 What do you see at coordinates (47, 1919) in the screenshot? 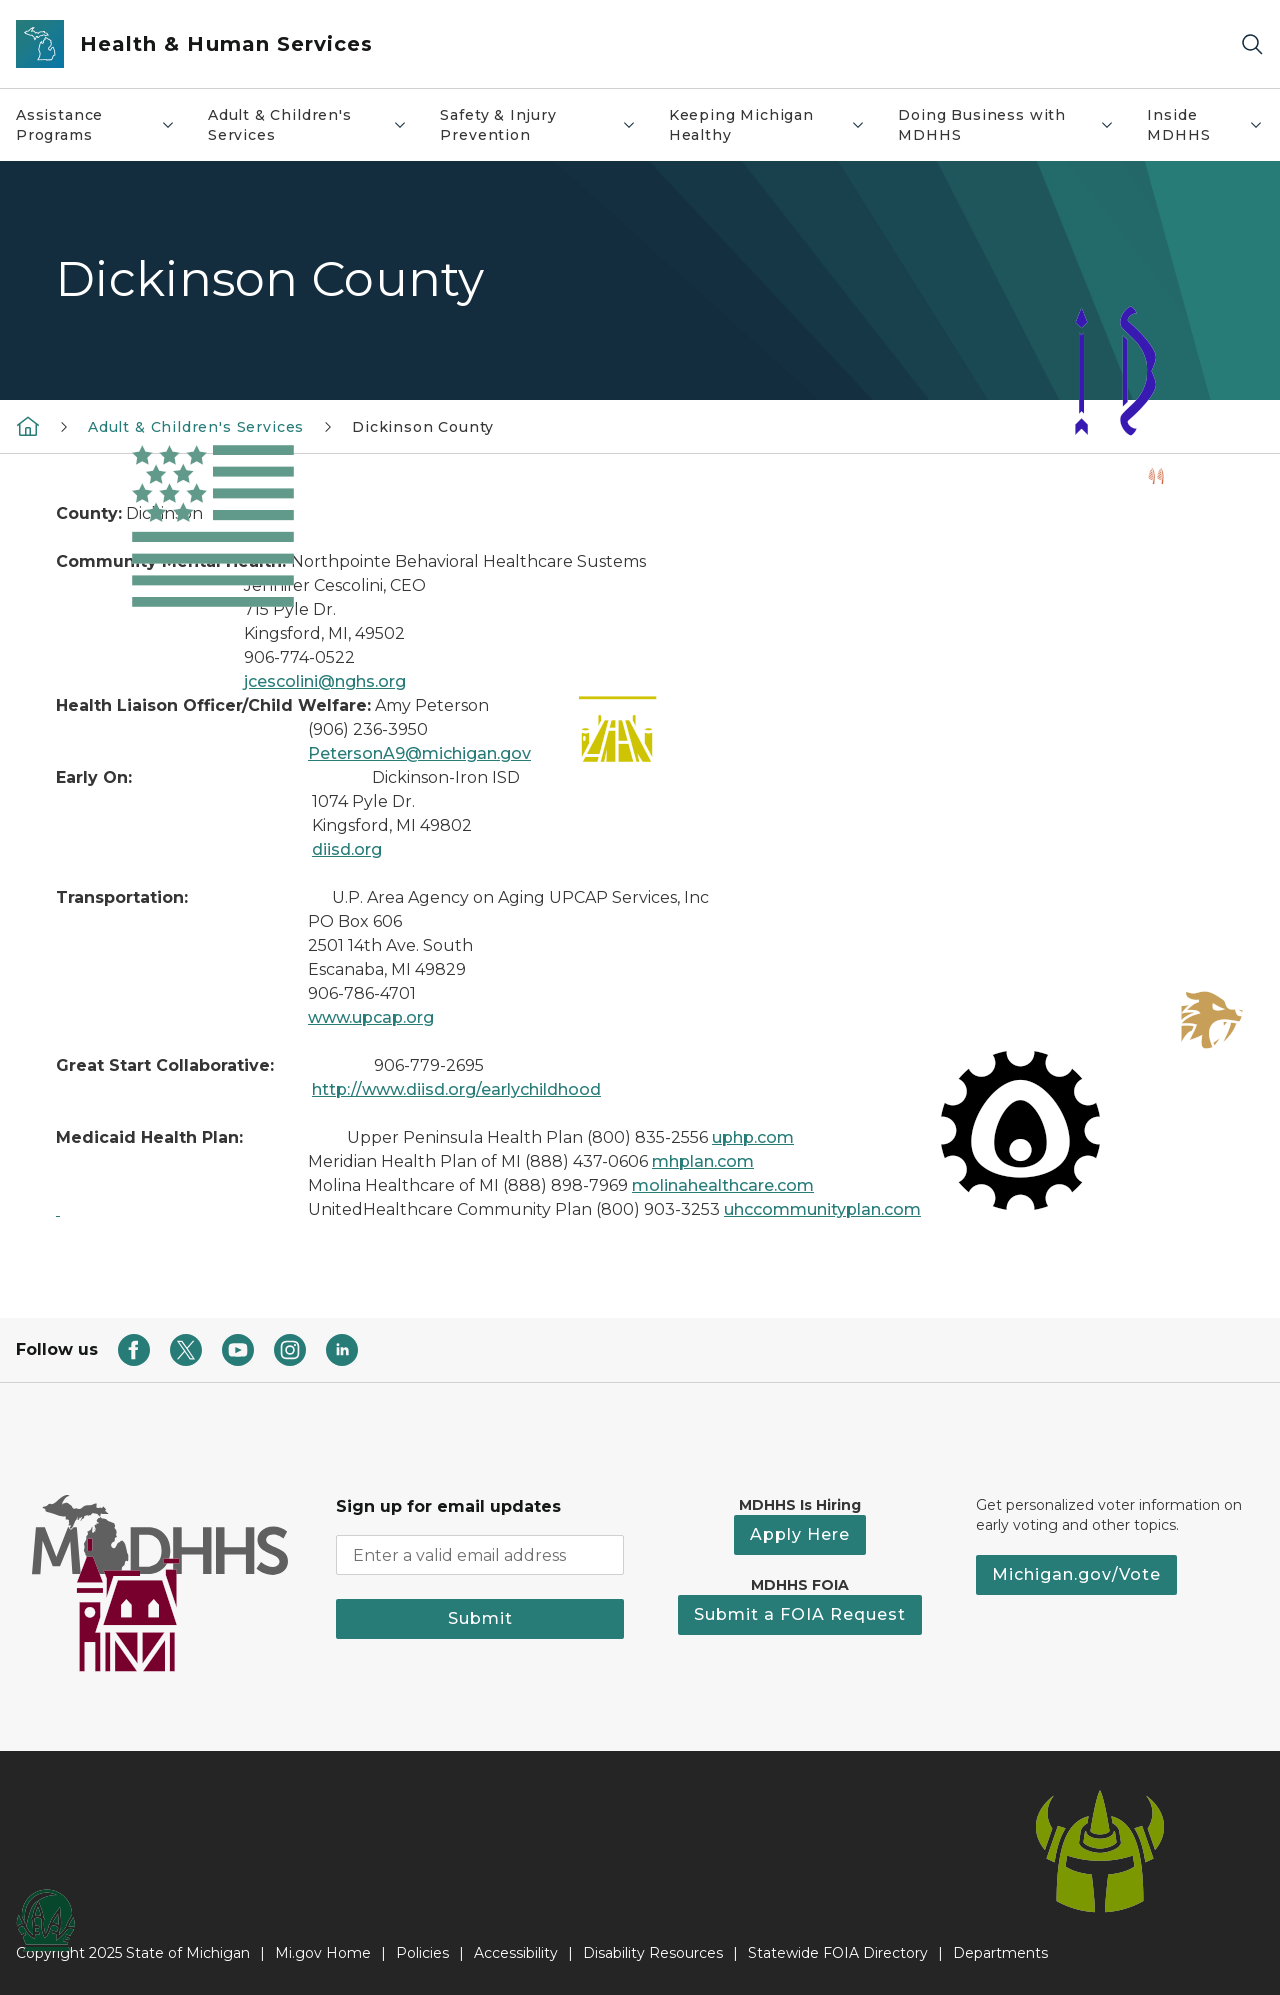
I see `view dragon companion or pet status` at bounding box center [47, 1919].